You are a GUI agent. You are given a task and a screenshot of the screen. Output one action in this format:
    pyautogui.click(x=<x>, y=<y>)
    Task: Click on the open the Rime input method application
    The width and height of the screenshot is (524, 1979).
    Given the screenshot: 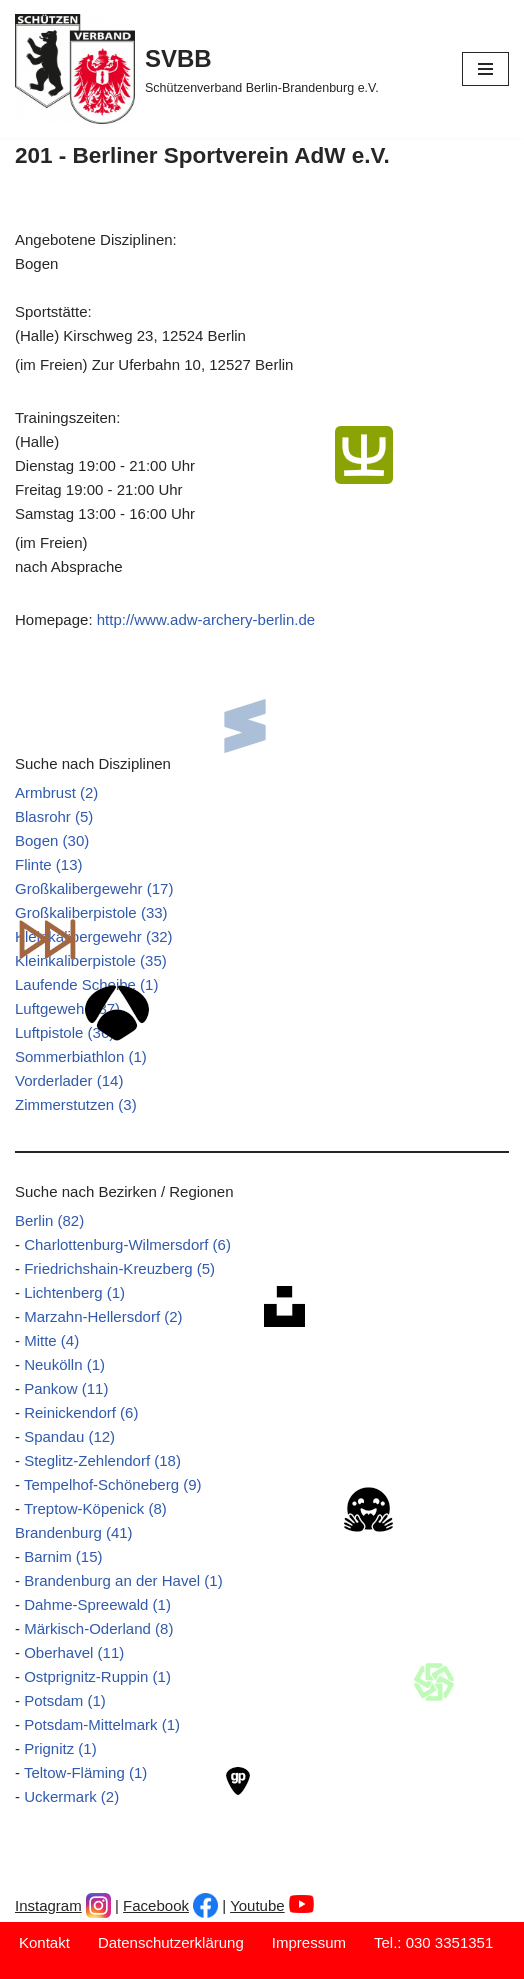 What is the action you would take?
    pyautogui.click(x=364, y=455)
    